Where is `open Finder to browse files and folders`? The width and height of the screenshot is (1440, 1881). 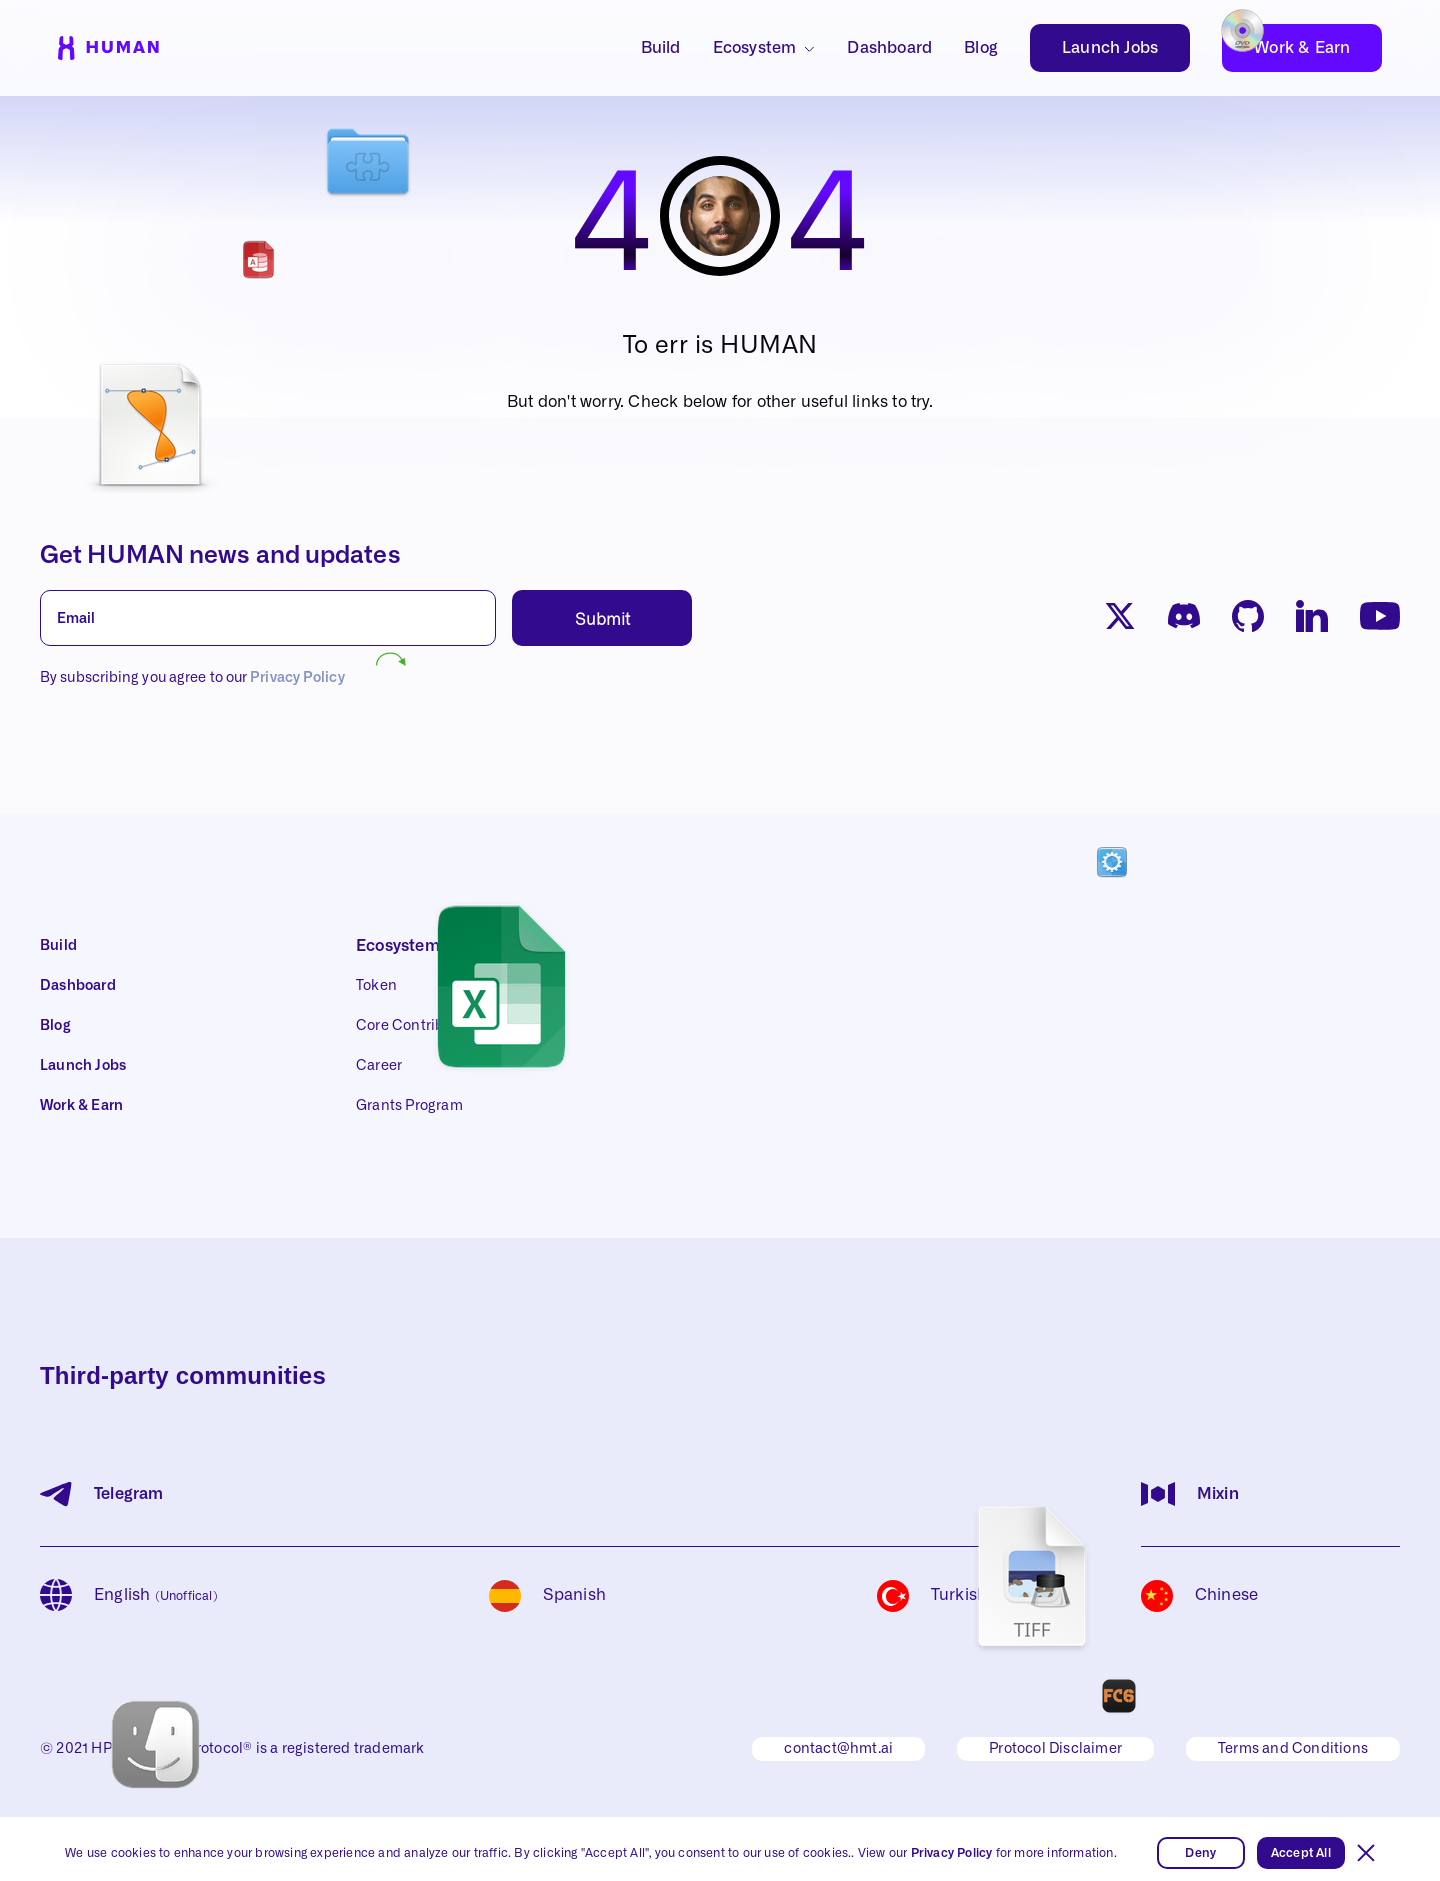 open Finder to browse files and folders is located at coordinates (155, 1744).